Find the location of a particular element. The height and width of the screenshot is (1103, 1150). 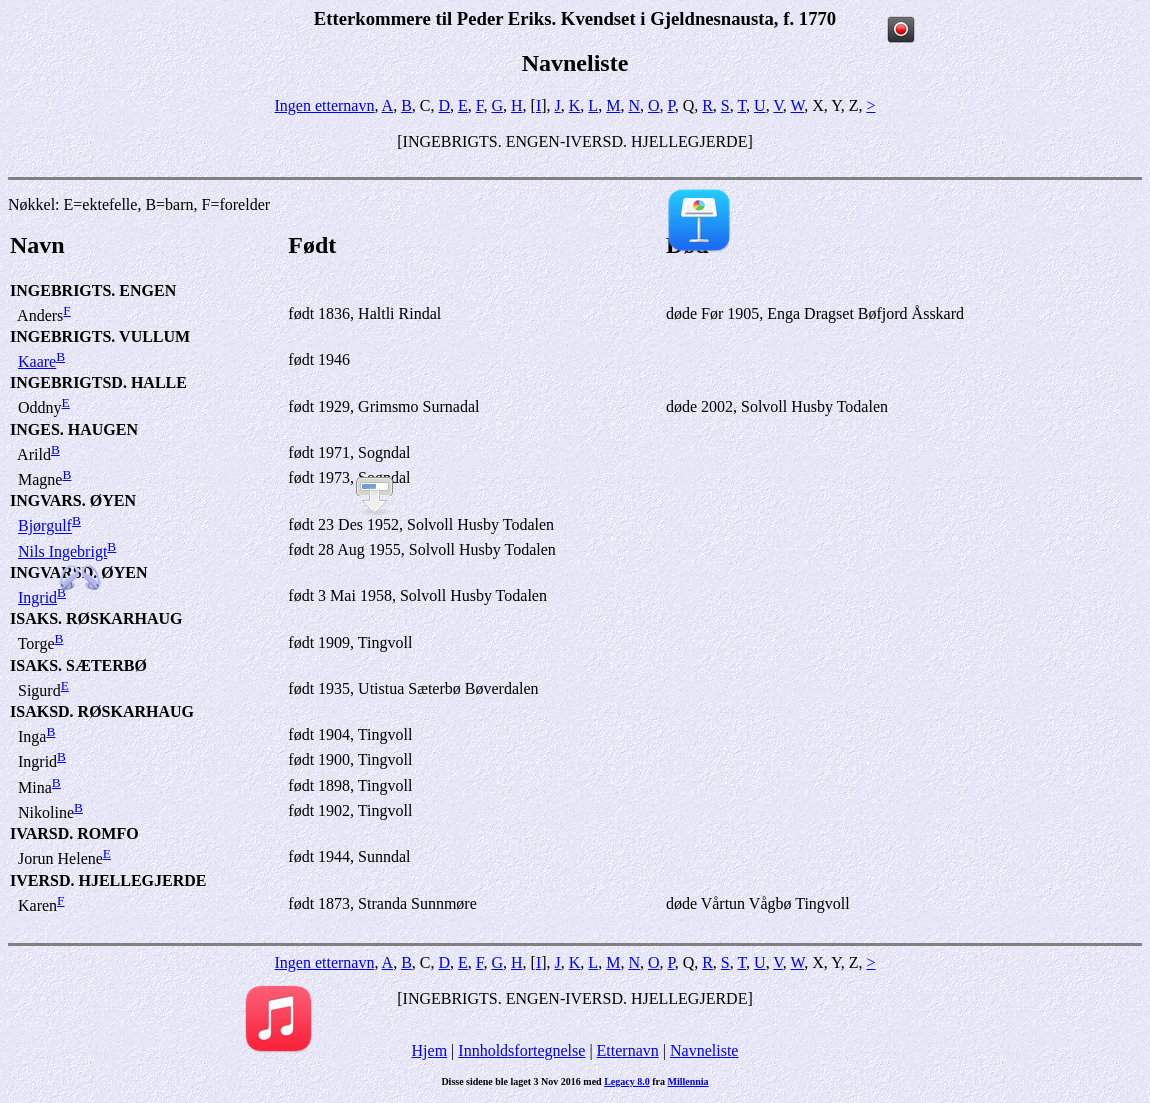

open apple music app is located at coordinates (278, 1018).